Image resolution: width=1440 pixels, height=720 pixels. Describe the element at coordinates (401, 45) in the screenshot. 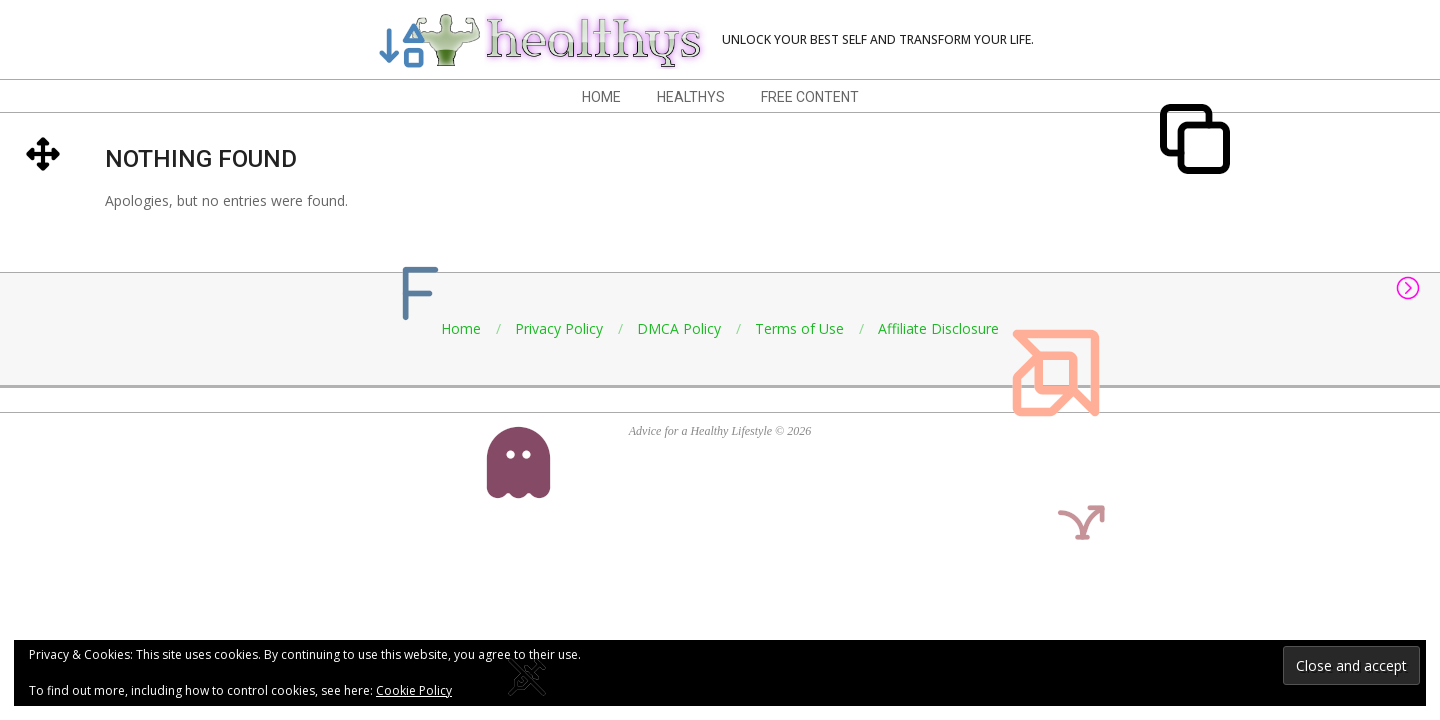

I see `sort items in descending order` at that location.